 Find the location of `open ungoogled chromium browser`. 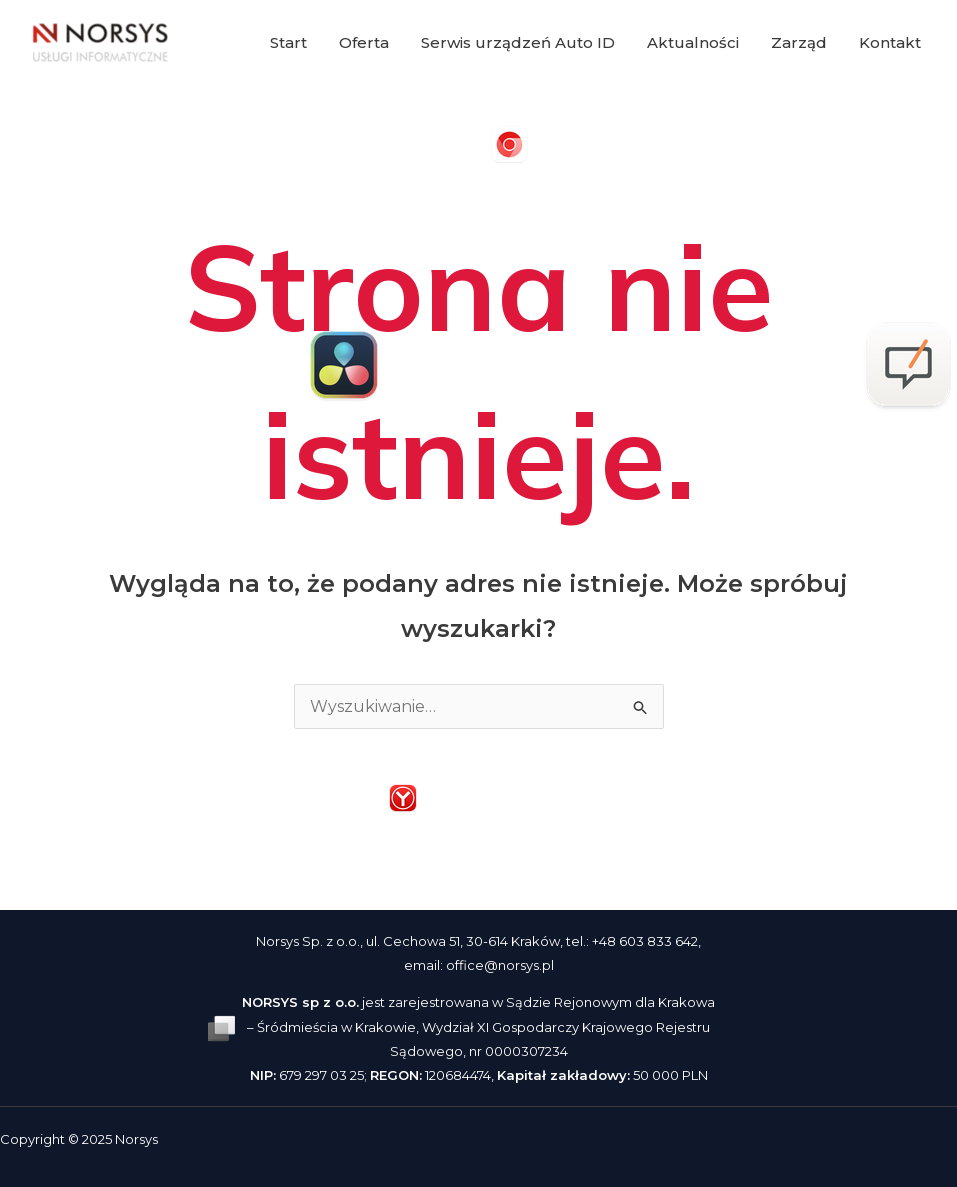

open ungoogled chromium browser is located at coordinates (509, 144).